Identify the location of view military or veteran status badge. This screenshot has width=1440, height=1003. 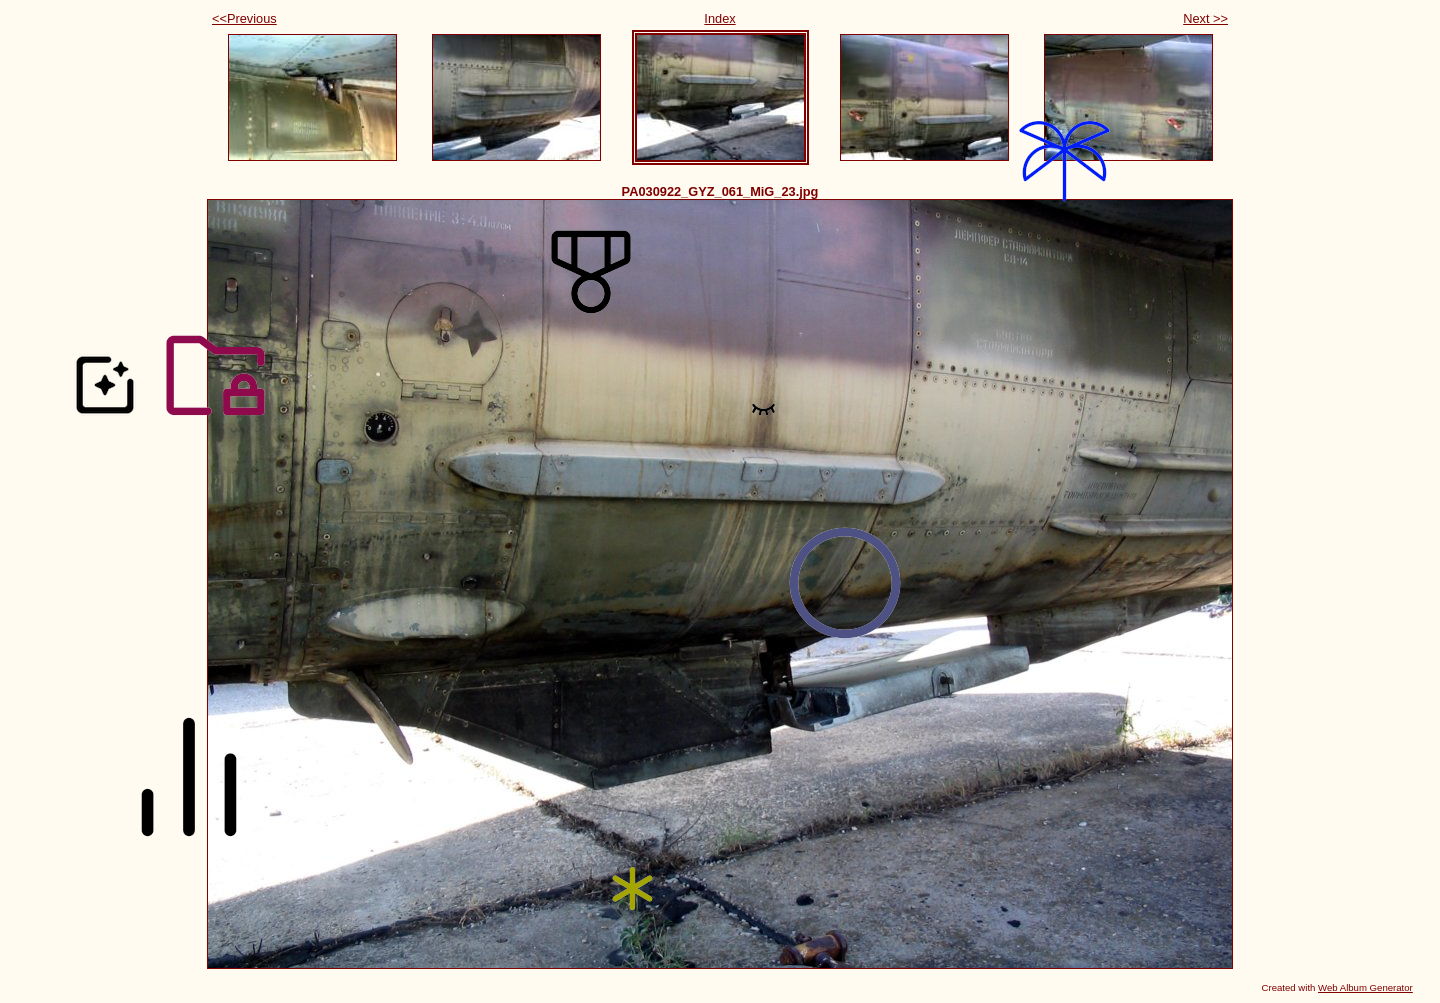
(591, 267).